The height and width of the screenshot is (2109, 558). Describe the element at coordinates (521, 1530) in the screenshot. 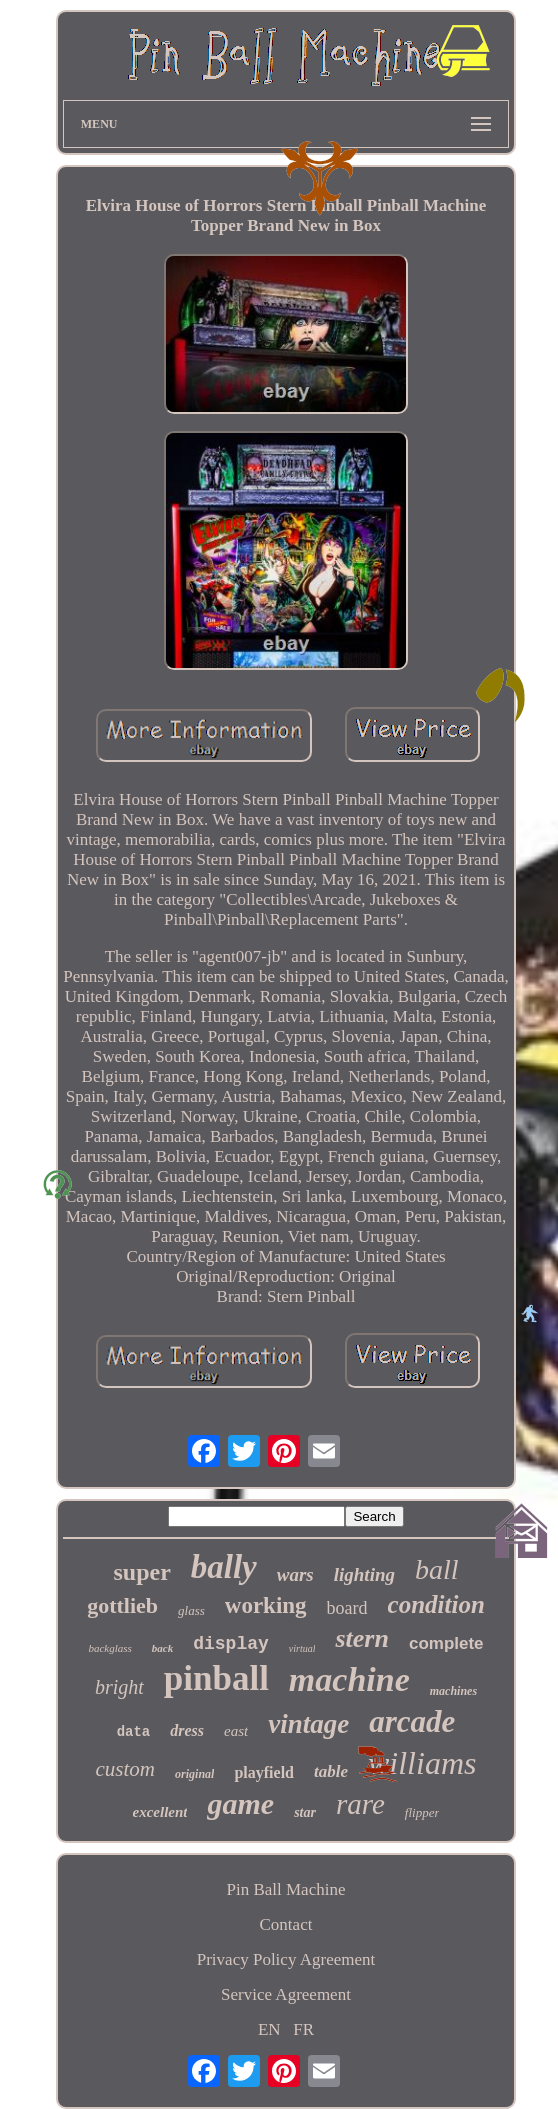

I see `find nearby post office locations` at that location.